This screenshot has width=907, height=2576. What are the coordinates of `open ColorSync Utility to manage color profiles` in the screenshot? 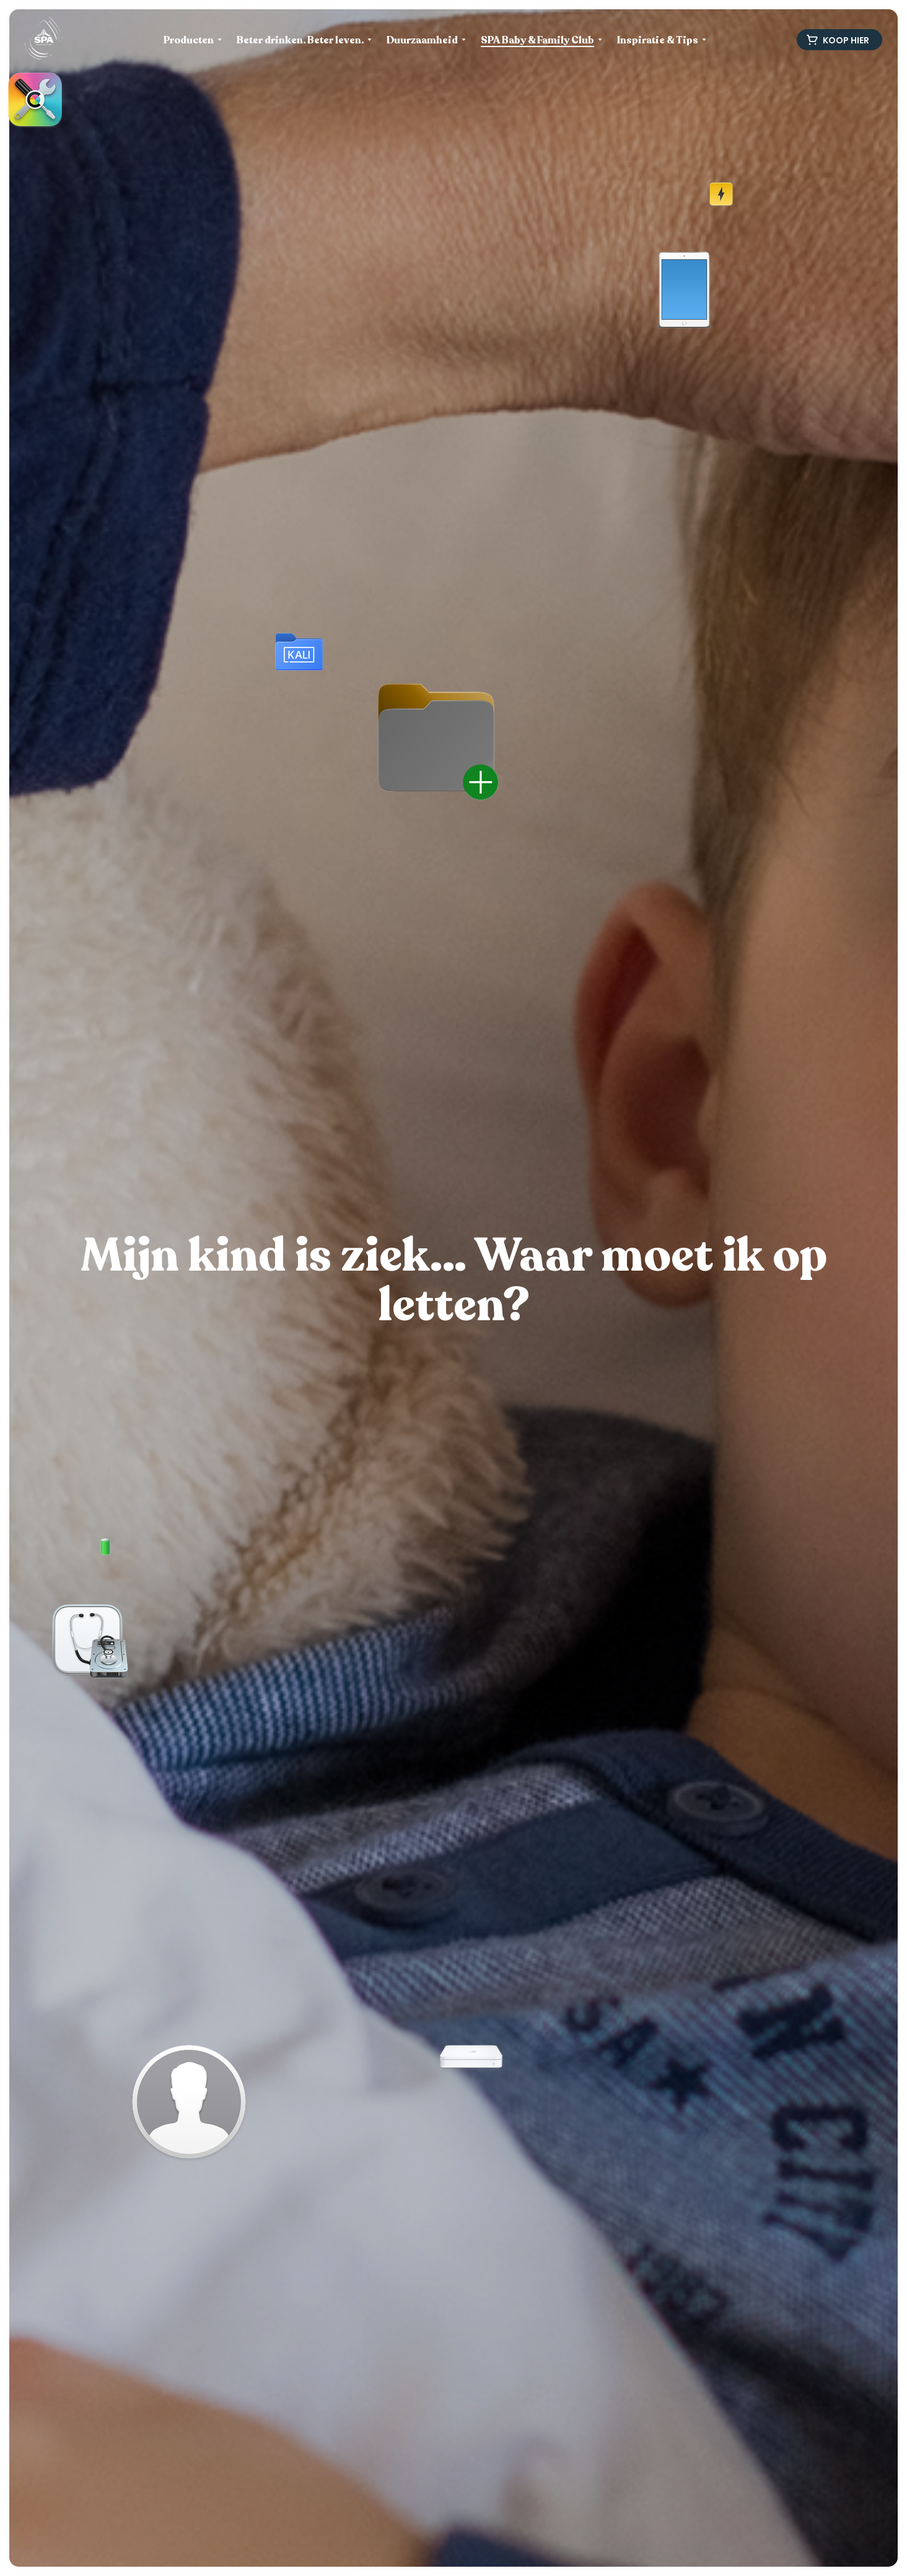 It's located at (35, 99).